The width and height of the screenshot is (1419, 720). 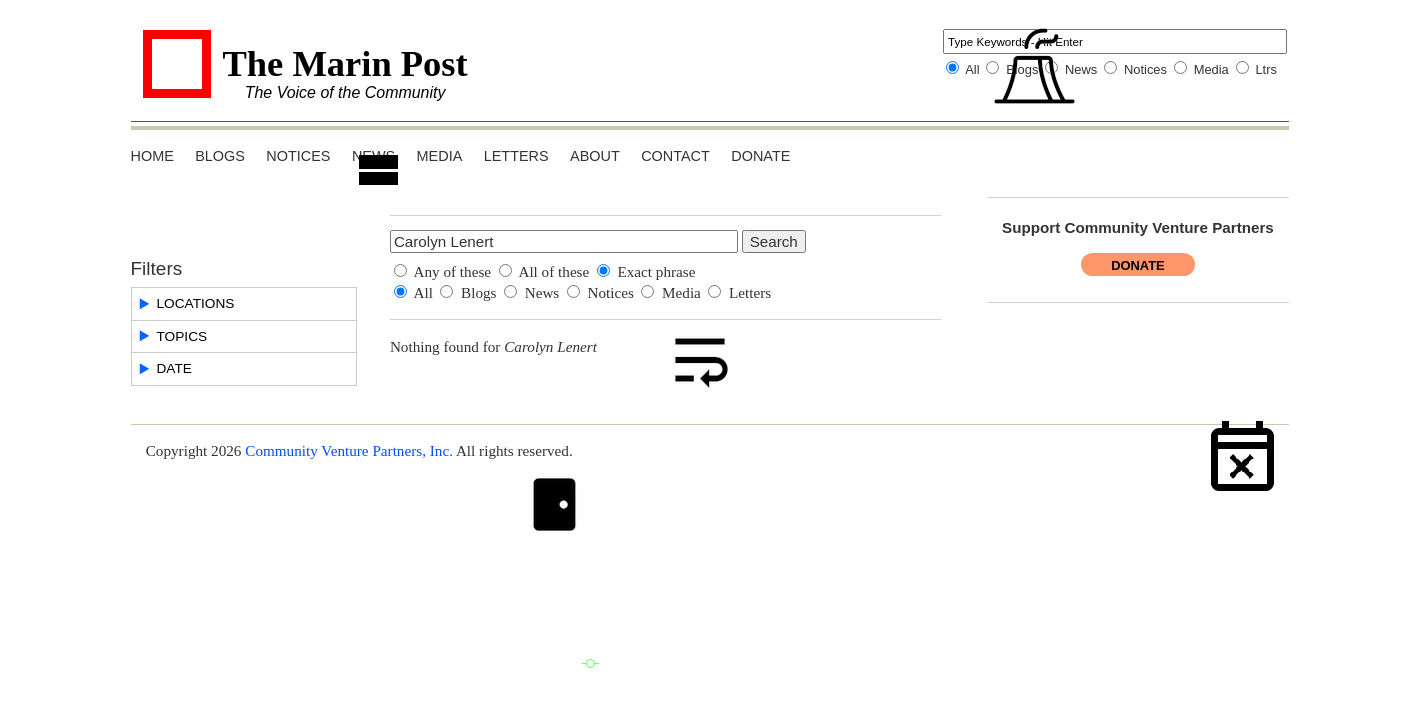 What do you see at coordinates (700, 360) in the screenshot?
I see `toggle text wrapping in a document` at bounding box center [700, 360].